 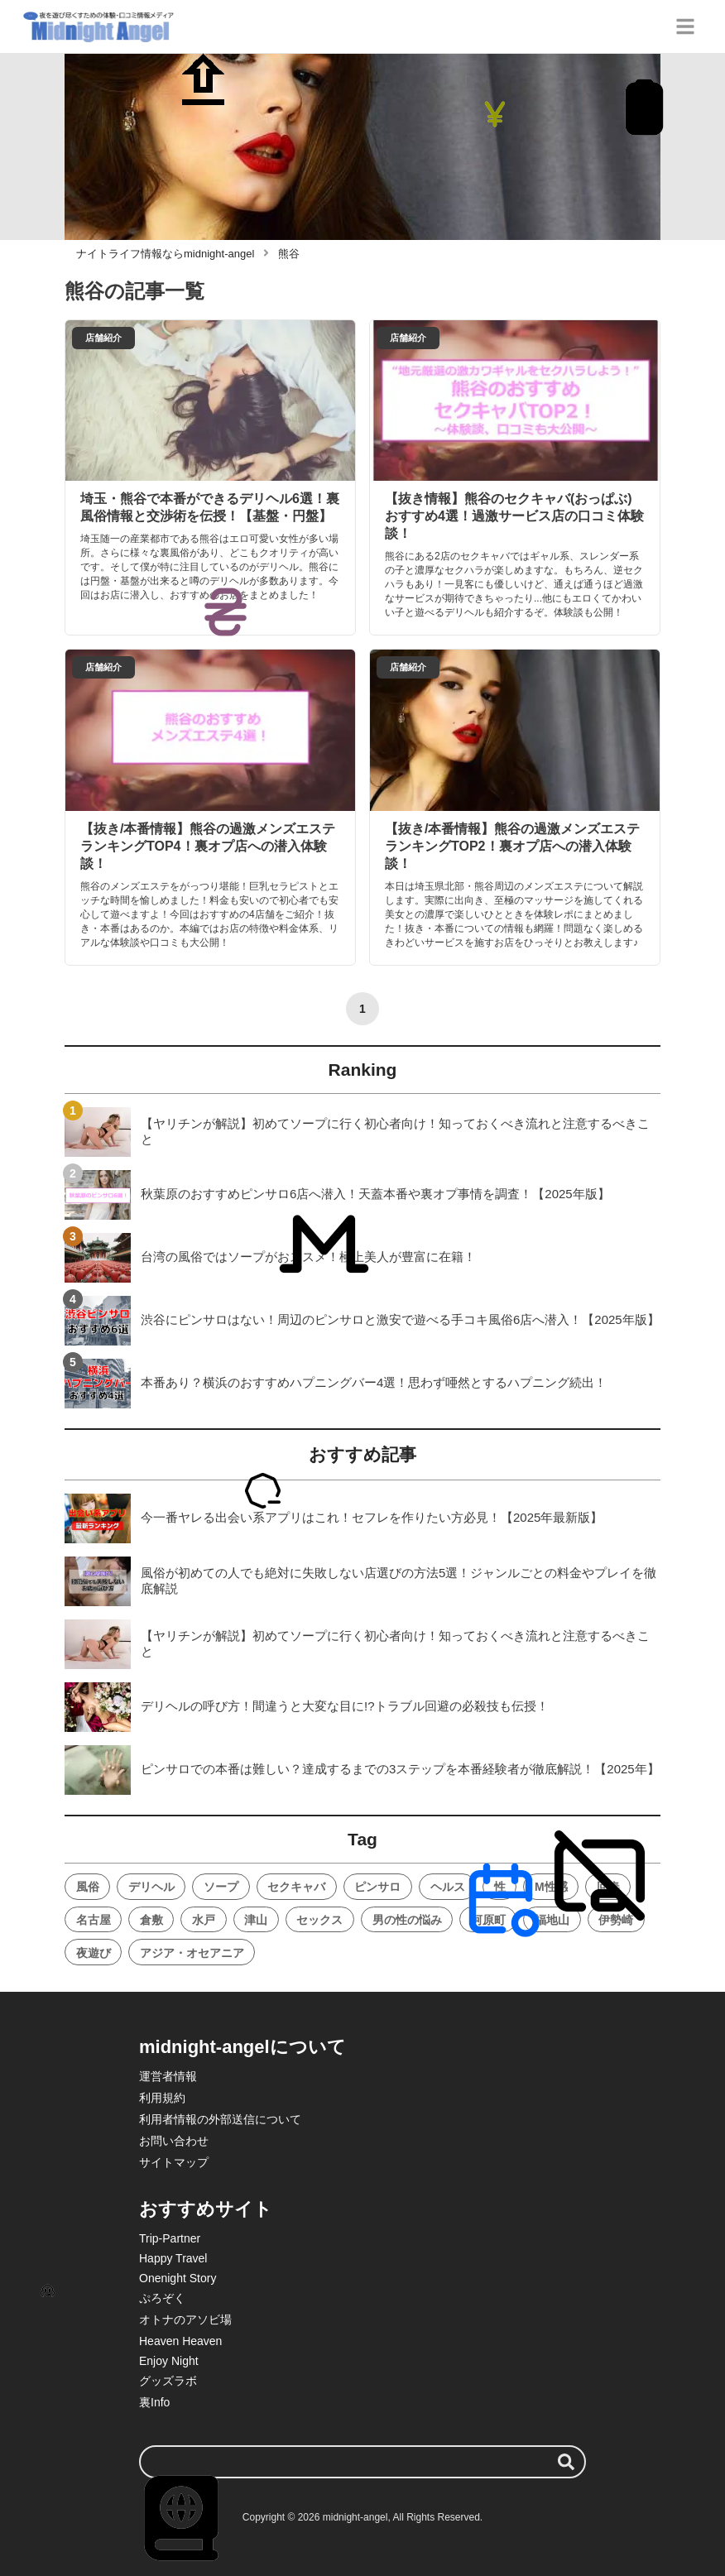 What do you see at coordinates (495, 114) in the screenshot?
I see `view price in japanese yen` at bounding box center [495, 114].